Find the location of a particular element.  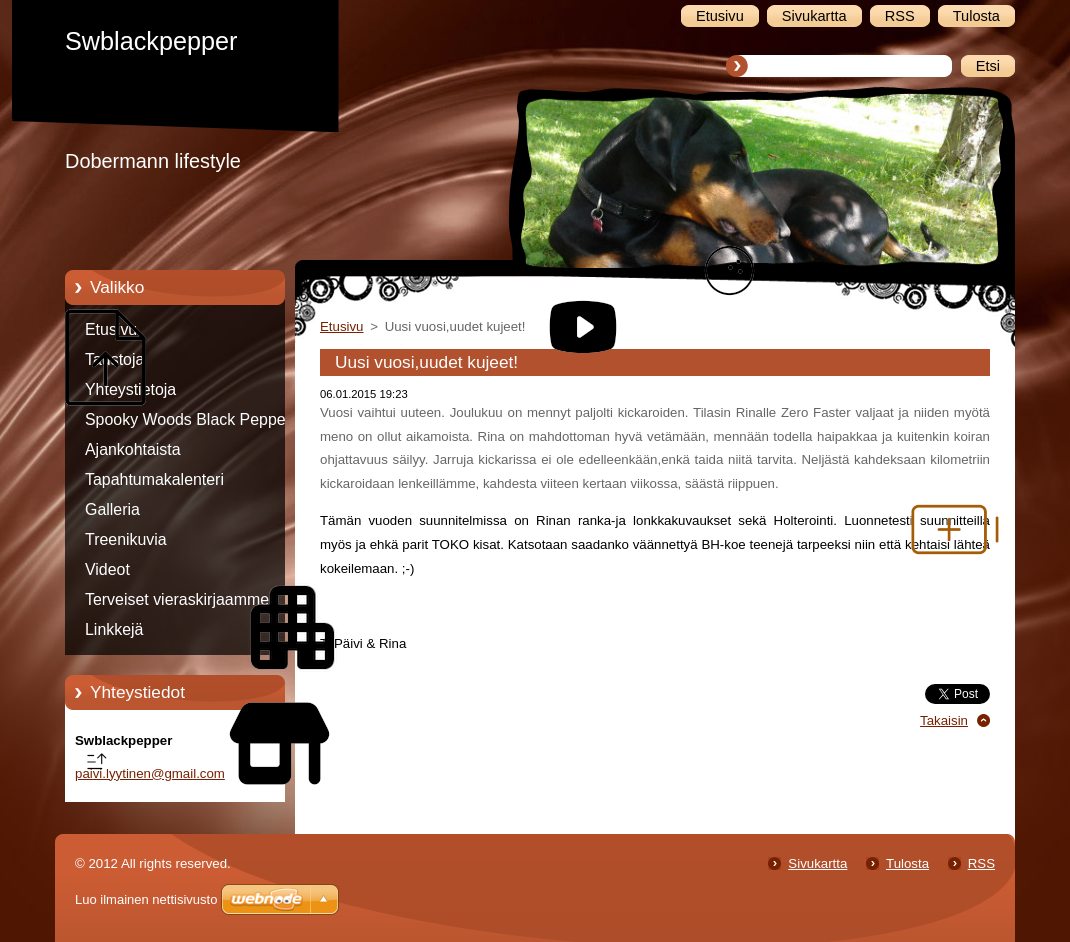

open YouTube app is located at coordinates (583, 327).